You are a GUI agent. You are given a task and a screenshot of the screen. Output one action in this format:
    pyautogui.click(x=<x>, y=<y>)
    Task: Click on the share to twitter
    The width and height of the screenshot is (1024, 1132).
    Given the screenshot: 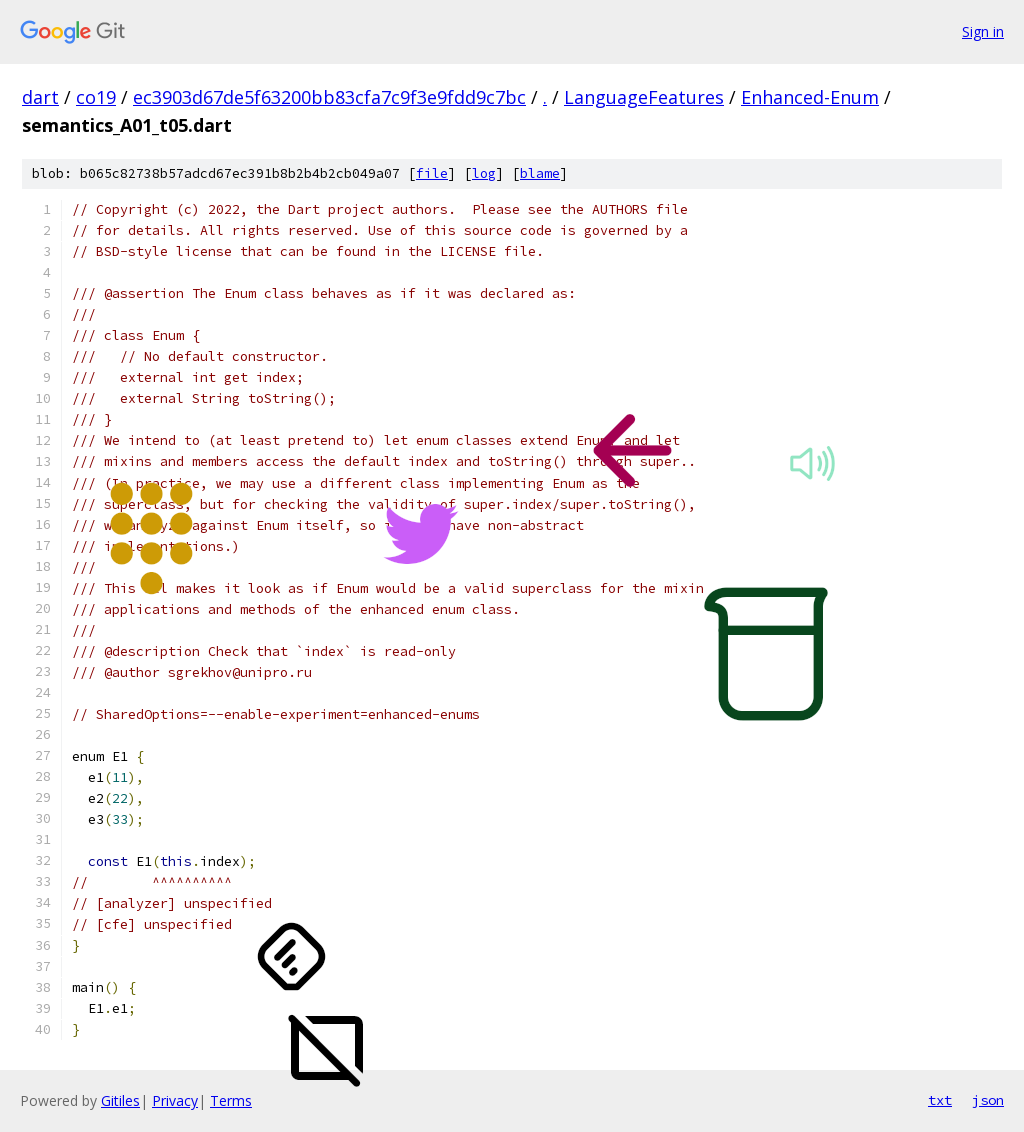 What is the action you would take?
    pyautogui.click(x=421, y=534)
    